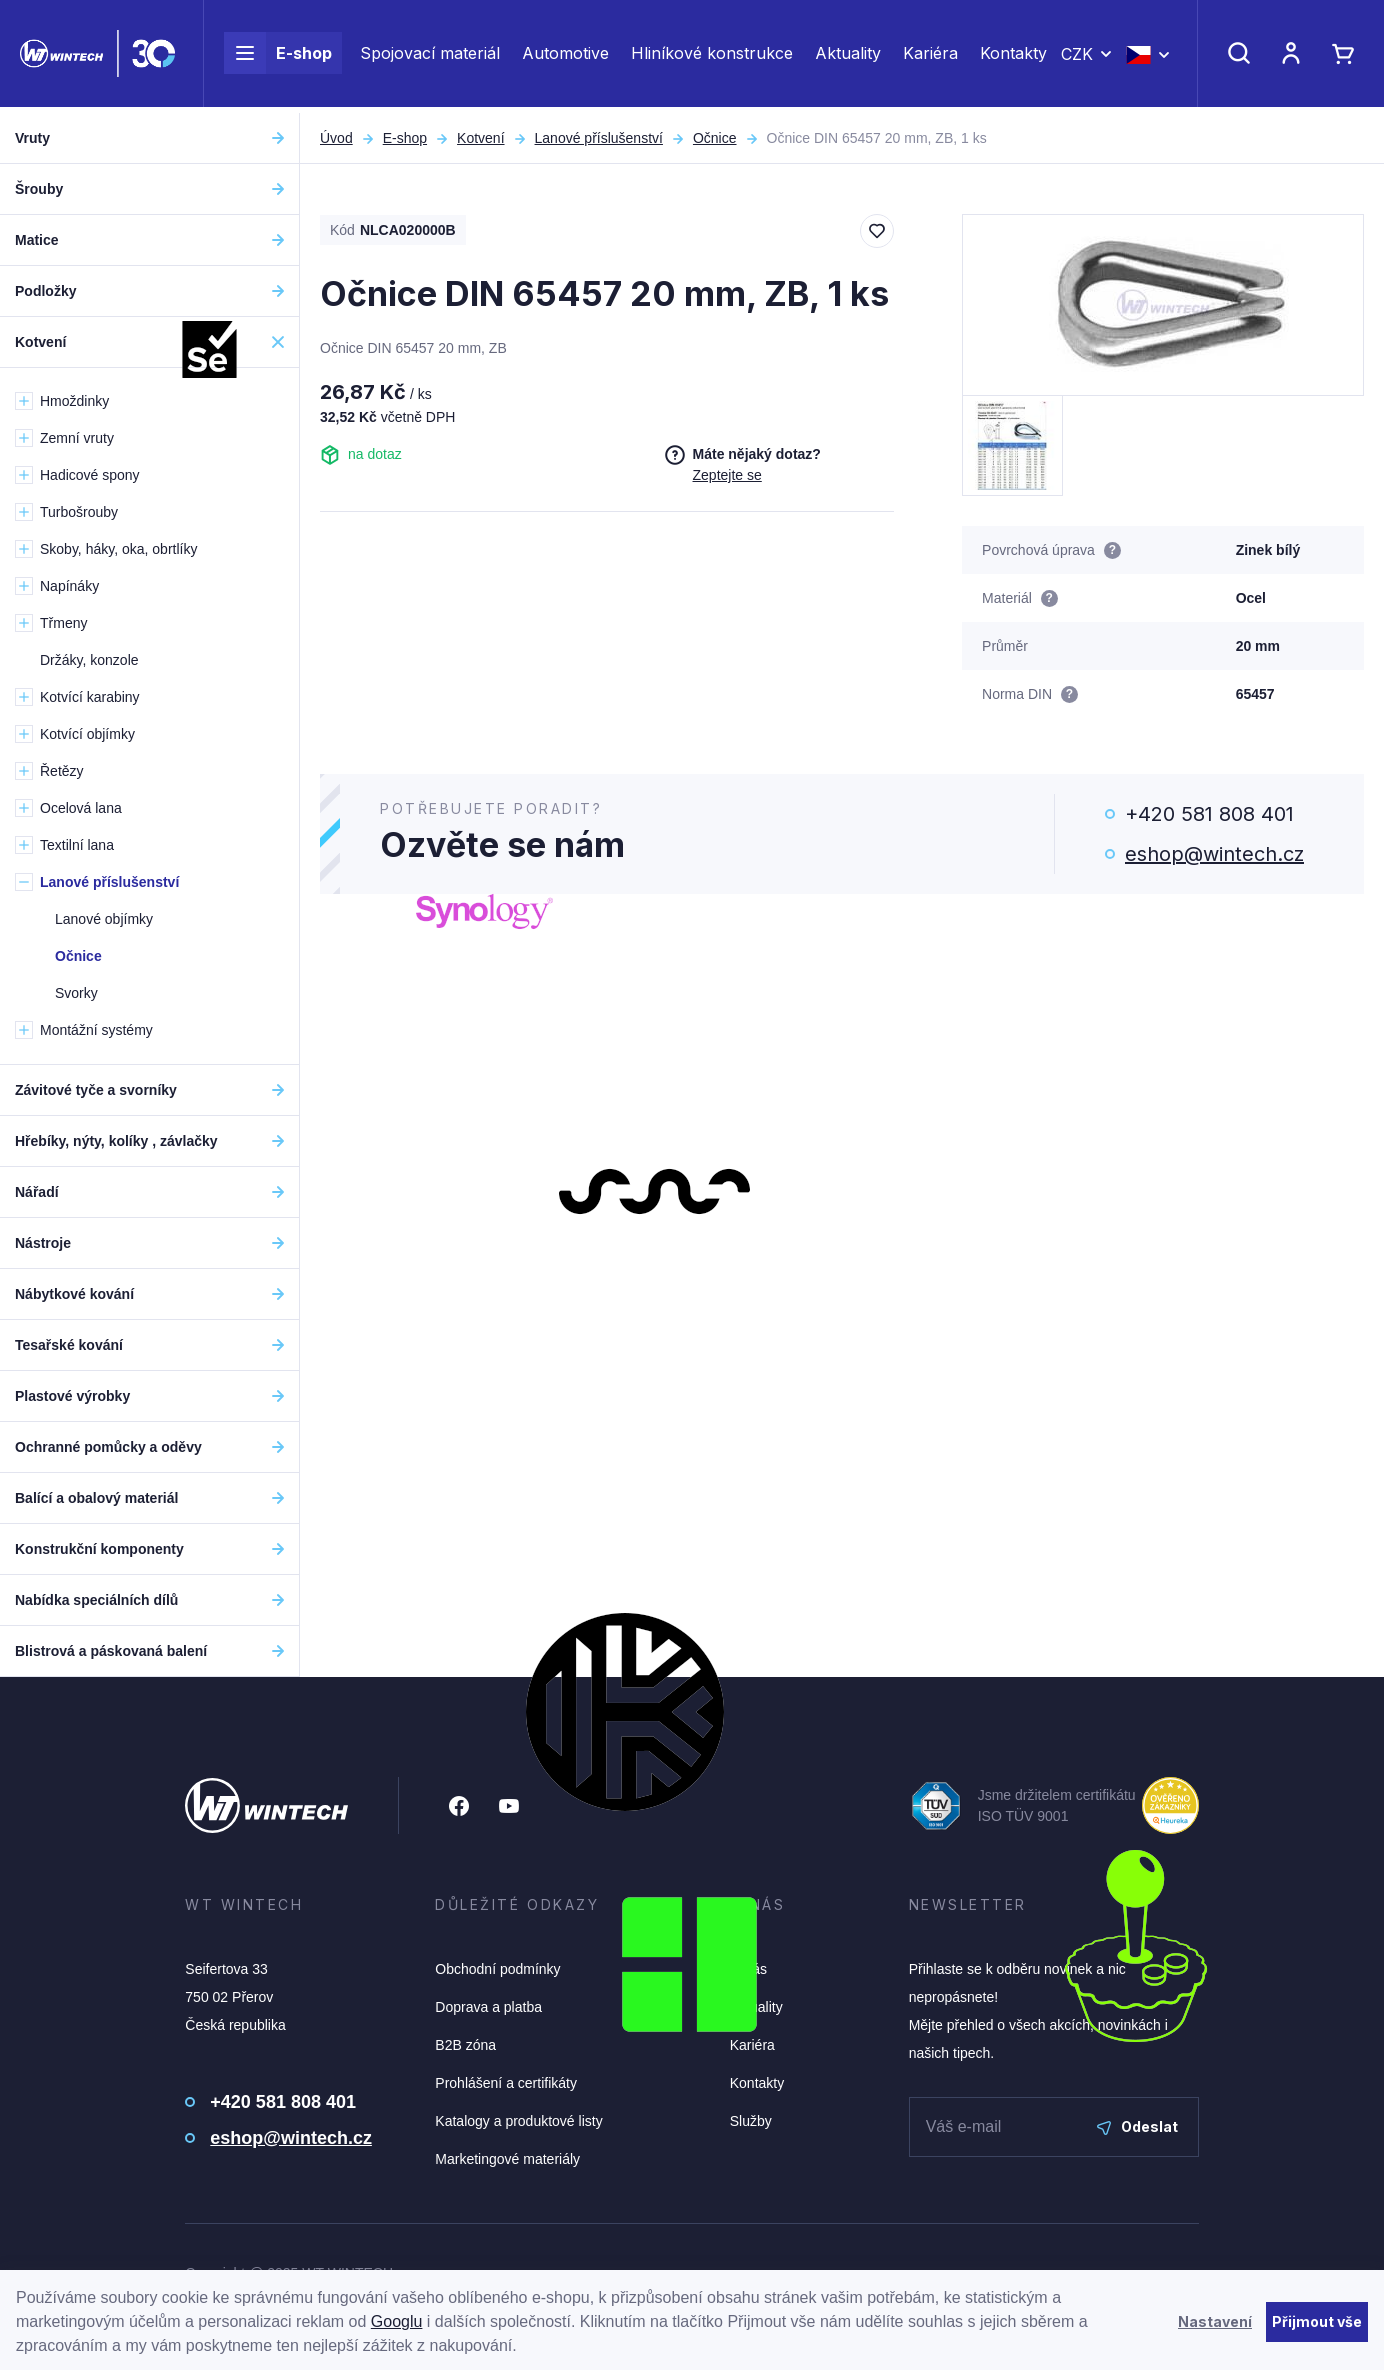 This screenshot has width=1384, height=2370. Describe the element at coordinates (654, 1191) in the screenshot. I see `SWR (stale-while-revalidate) library logo` at that location.